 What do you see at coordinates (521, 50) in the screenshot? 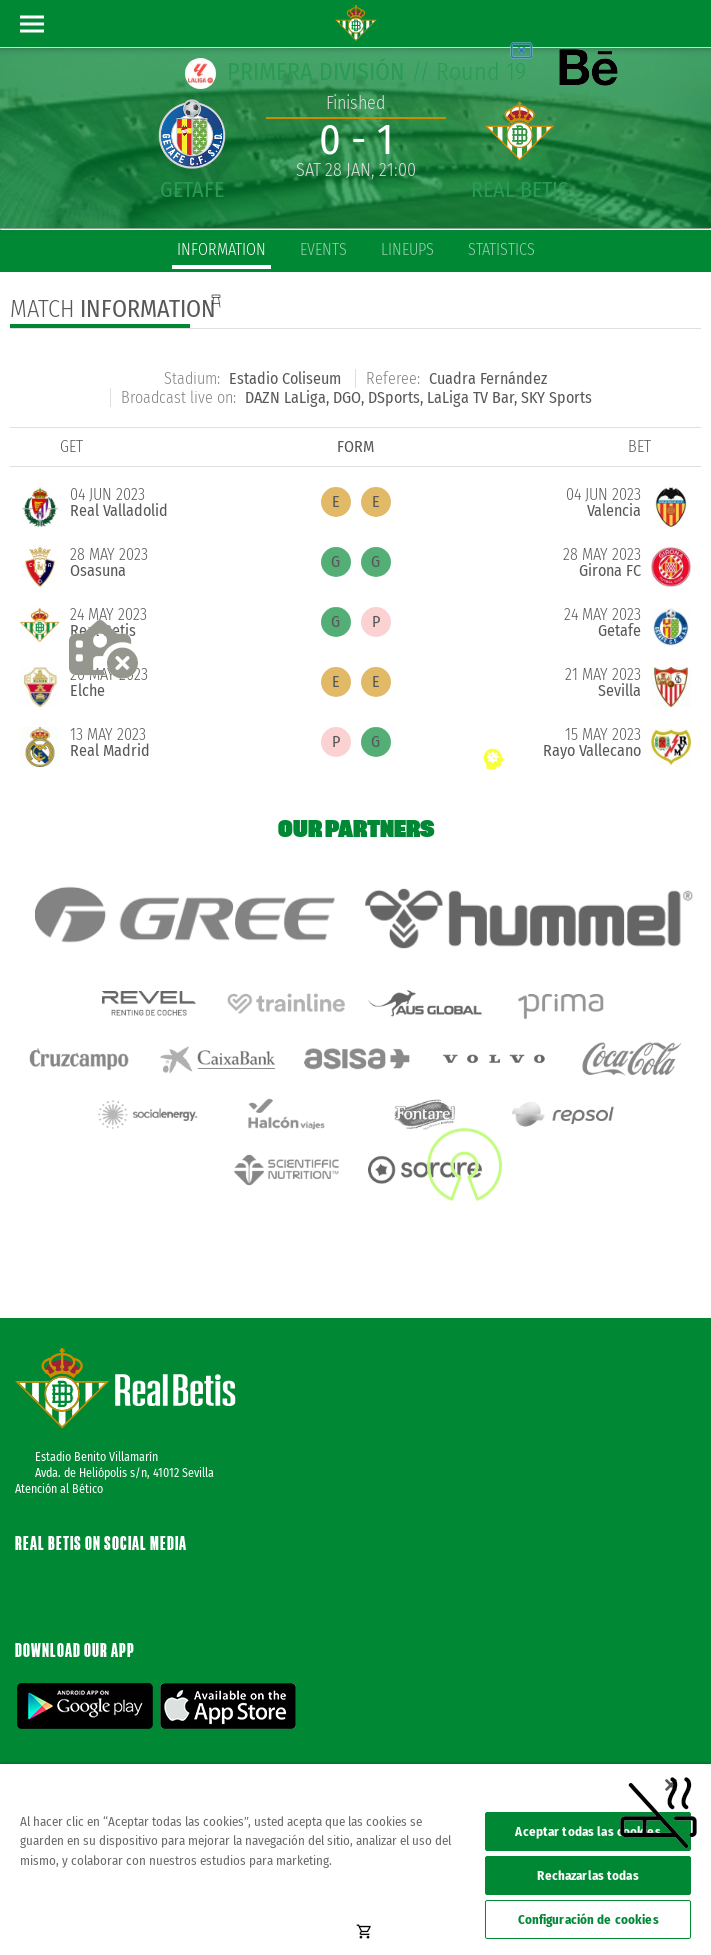
I see `close the current window` at bounding box center [521, 50].